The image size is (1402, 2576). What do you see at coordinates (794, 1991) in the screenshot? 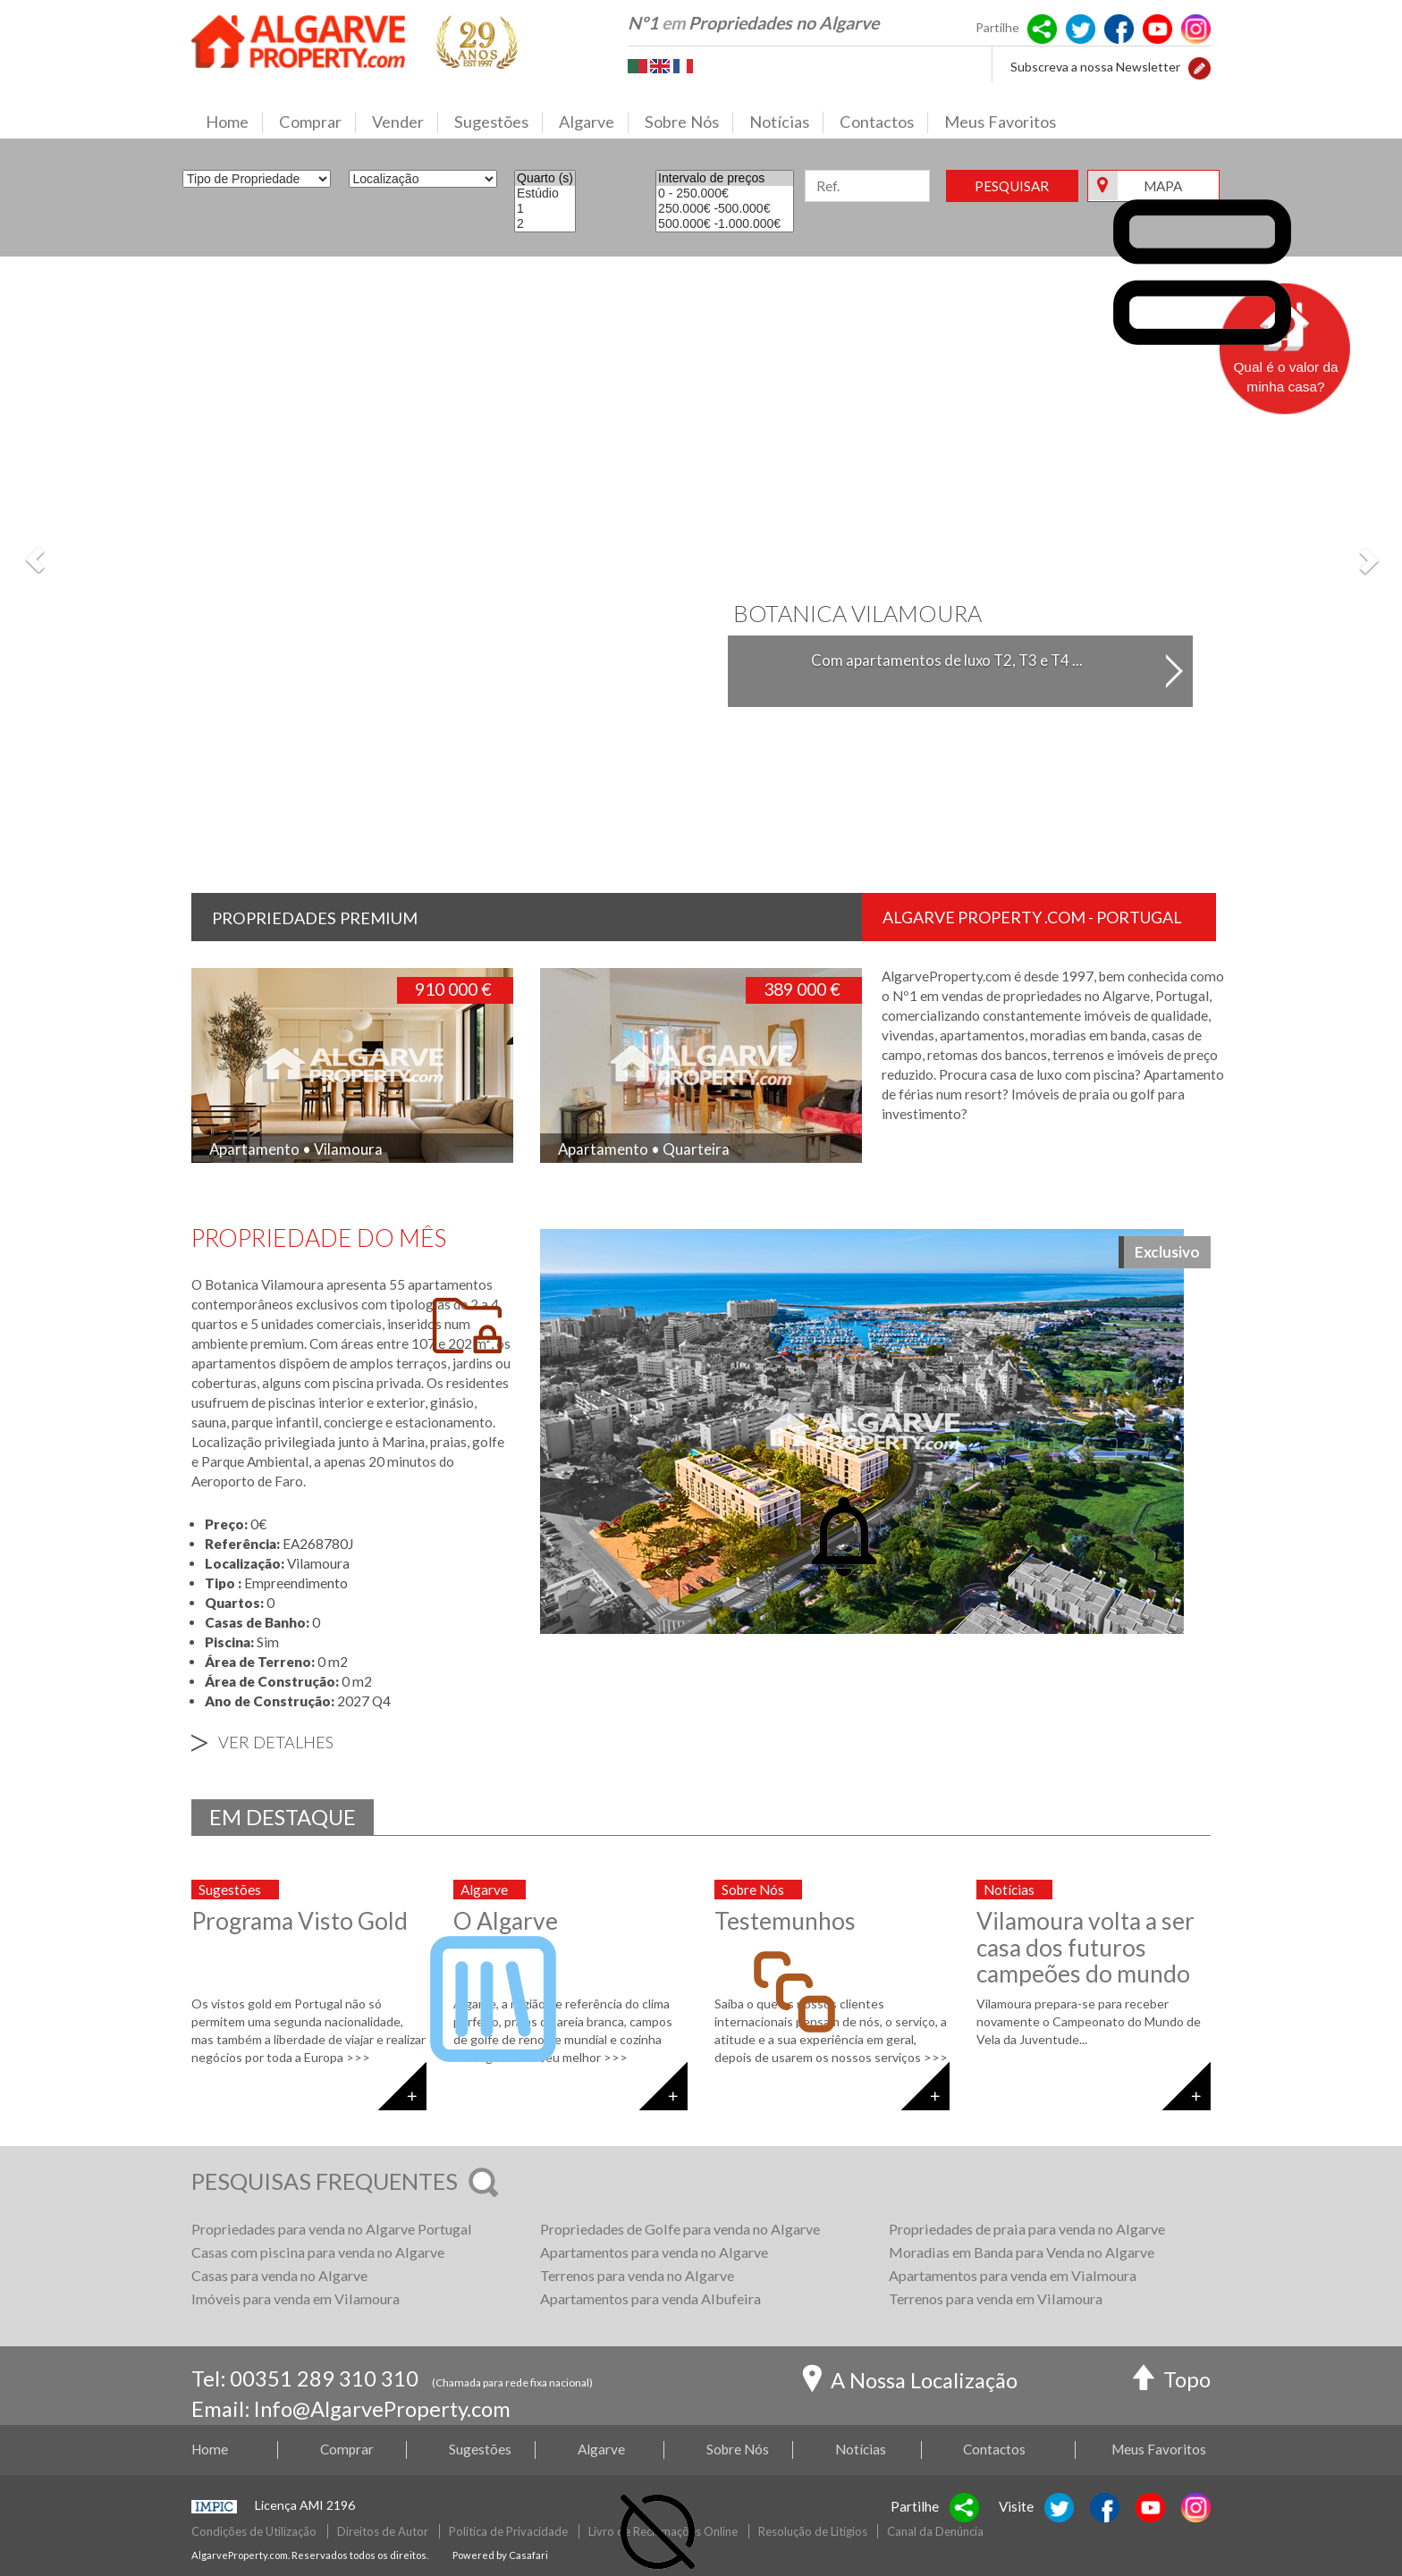
I see `view stacked layers or cards` at bounding box center [794, 1991].